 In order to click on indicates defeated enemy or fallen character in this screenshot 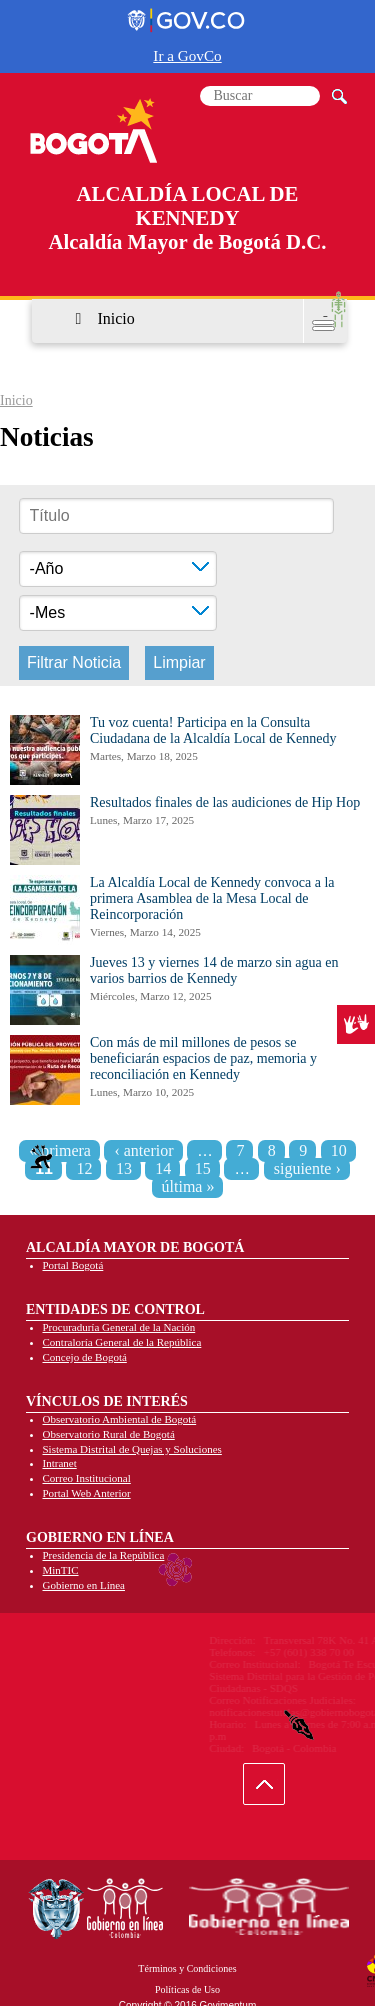, I will do `click(41, 1156)`.